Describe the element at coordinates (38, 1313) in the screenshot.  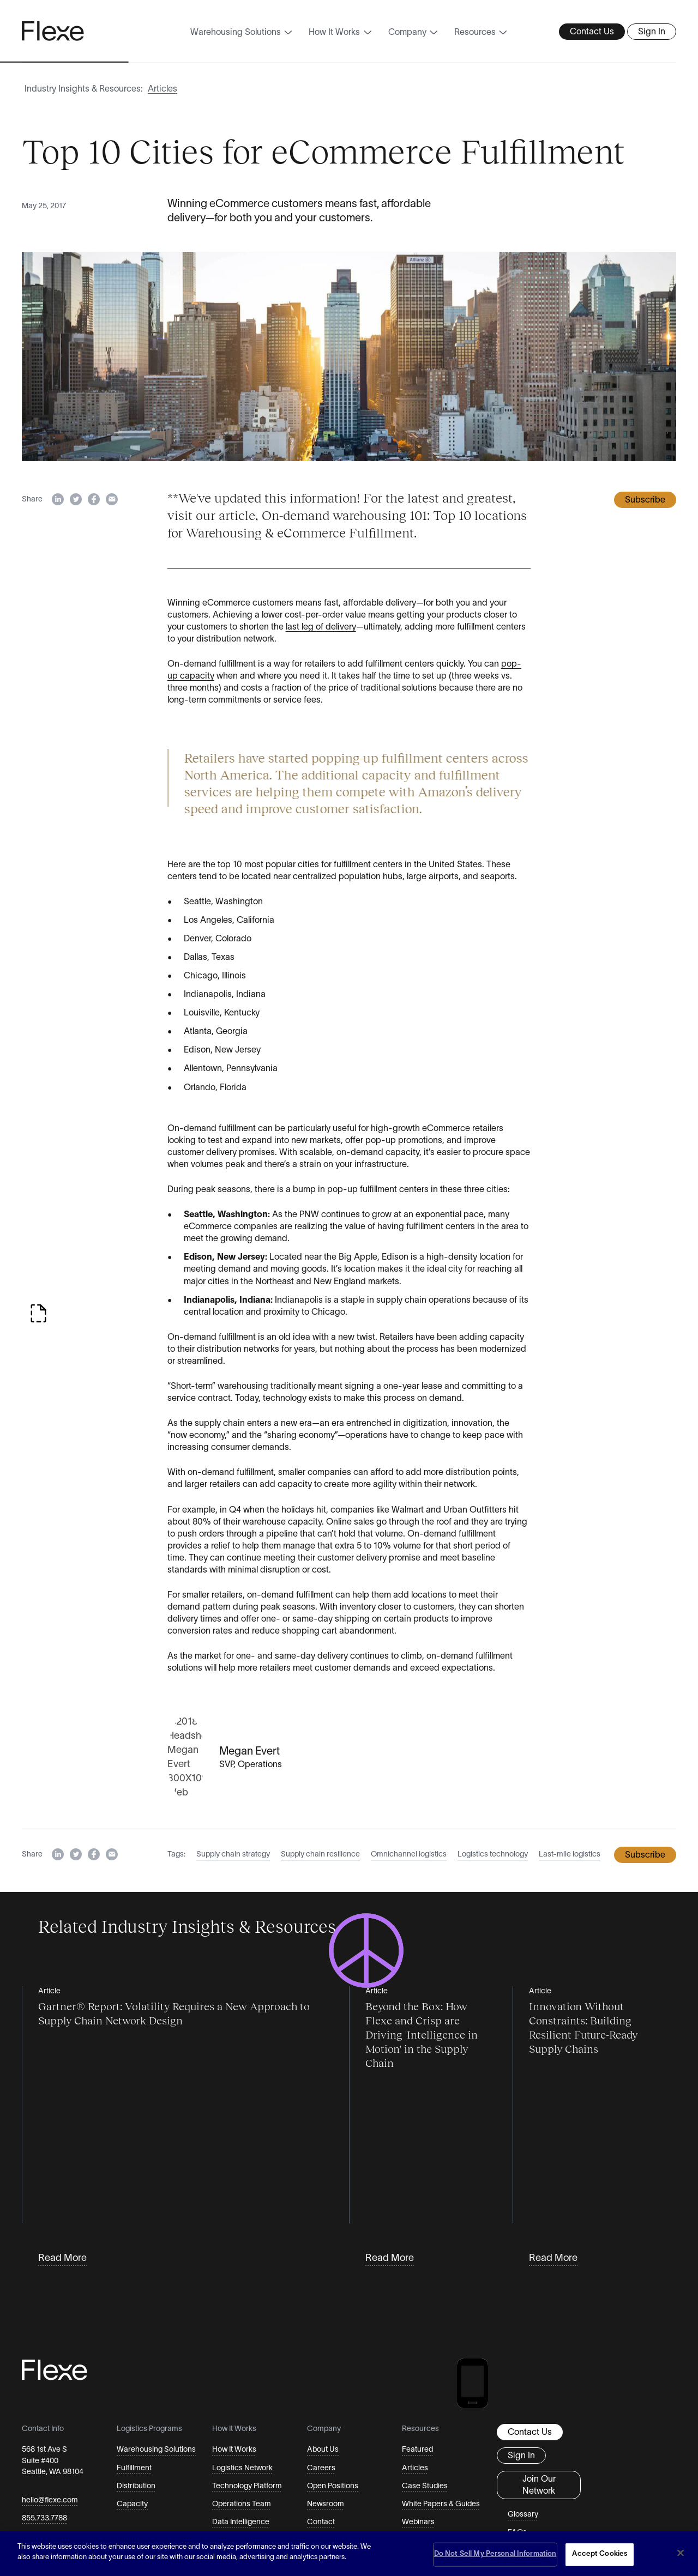
I see `indicates a draft or incomplete file` at that location.